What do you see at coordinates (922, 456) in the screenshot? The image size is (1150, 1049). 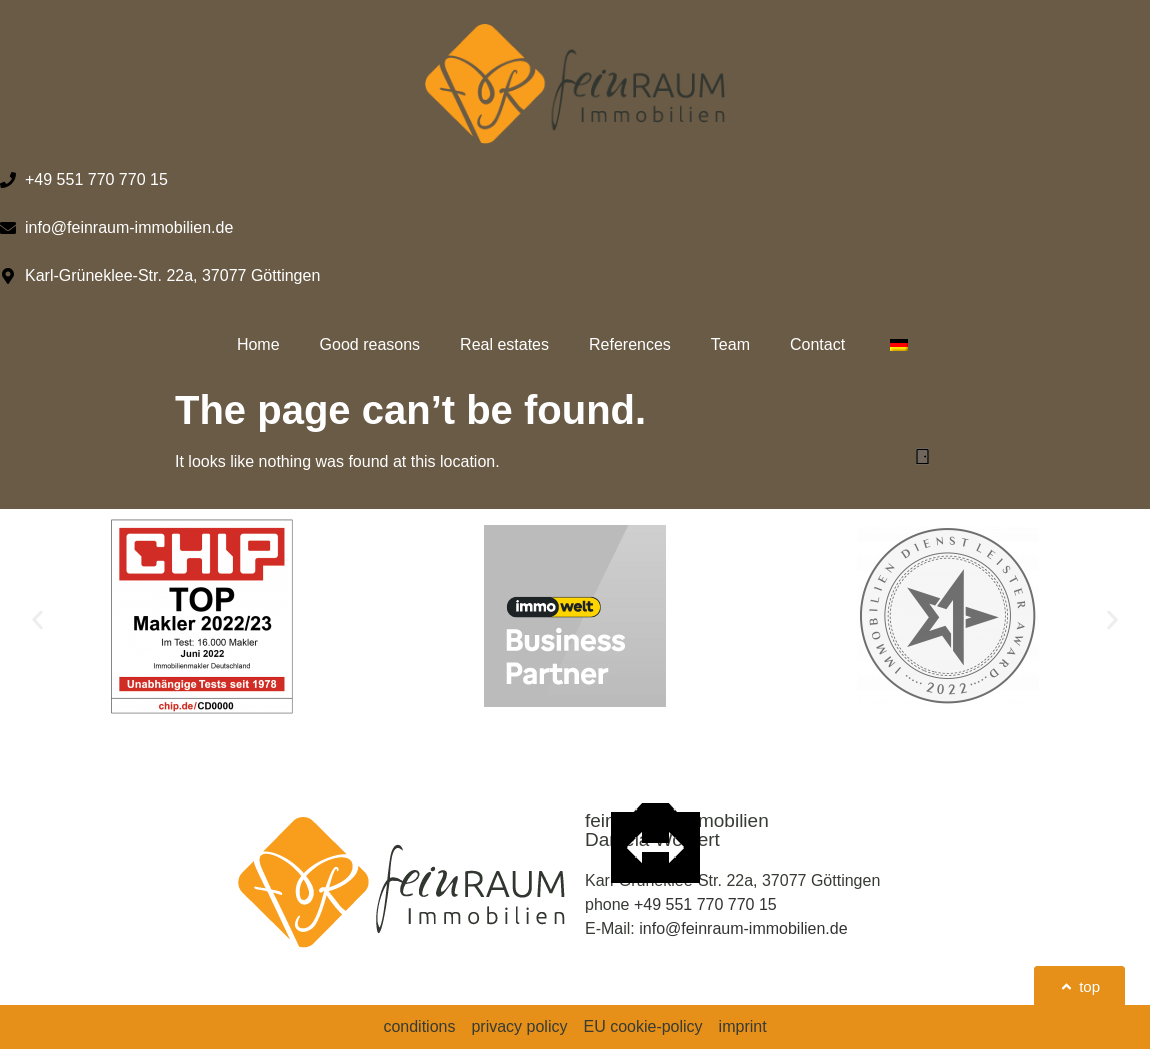 I see `access door sensor settings` at bounding box center [922, 456].